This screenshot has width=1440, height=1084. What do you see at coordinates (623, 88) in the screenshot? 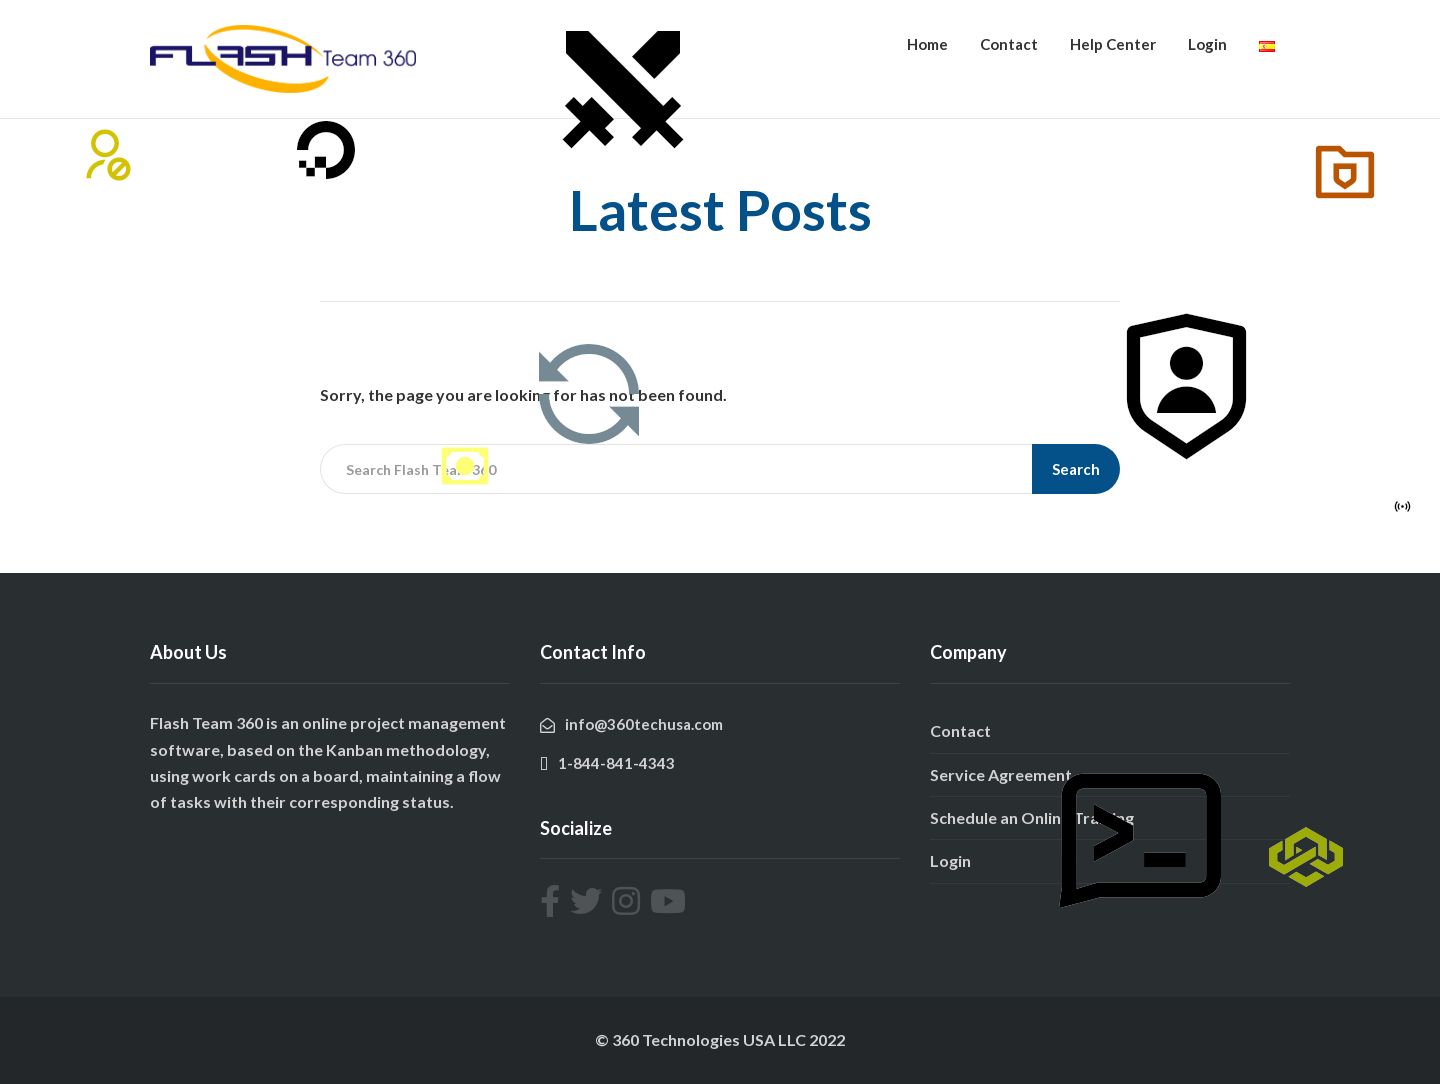
I see `access game or battle features` at bounding box center [623, 88].